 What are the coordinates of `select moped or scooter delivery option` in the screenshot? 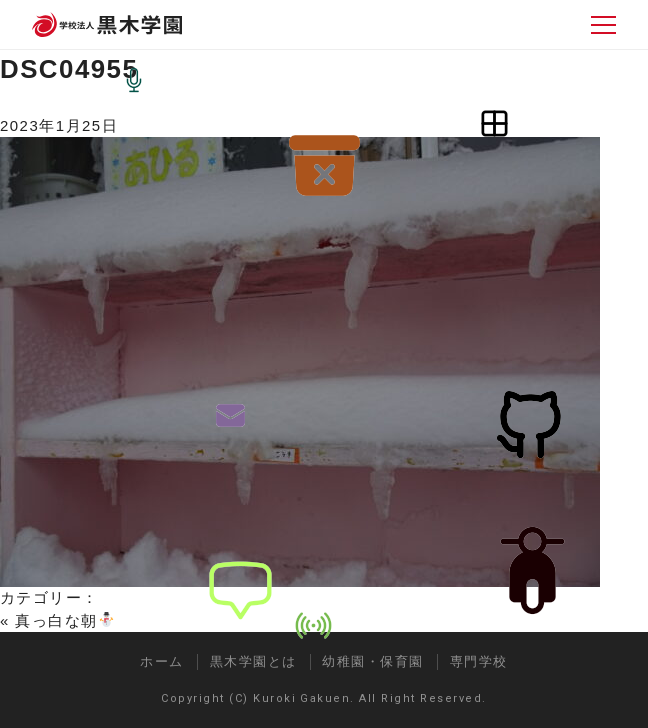 It's located at (532, 570).